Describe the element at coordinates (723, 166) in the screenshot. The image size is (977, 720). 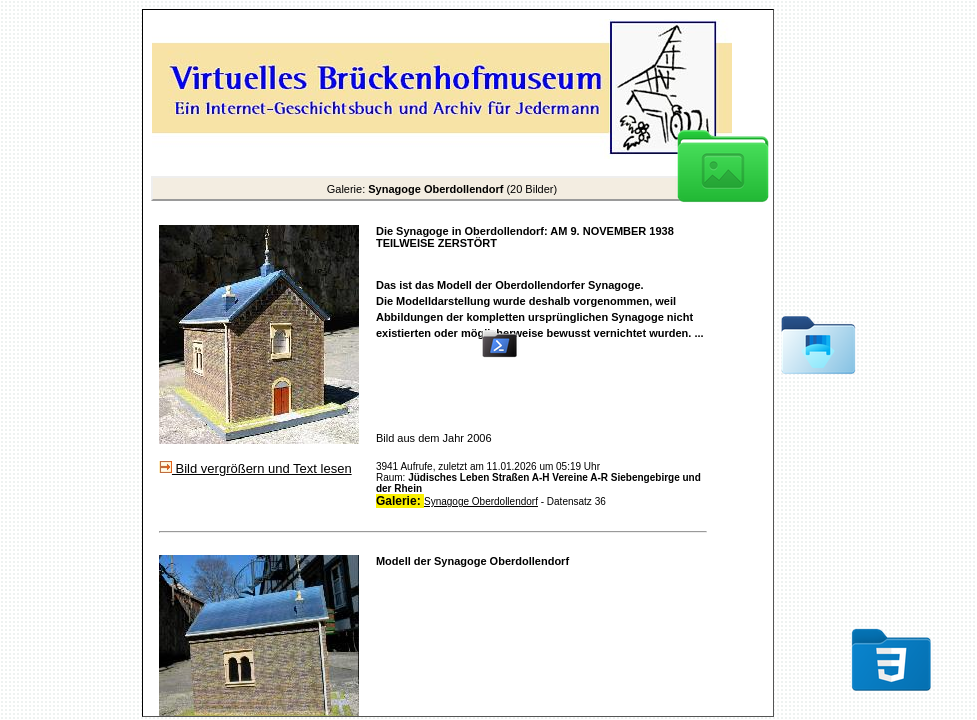
I see `open your images folder` at that location.